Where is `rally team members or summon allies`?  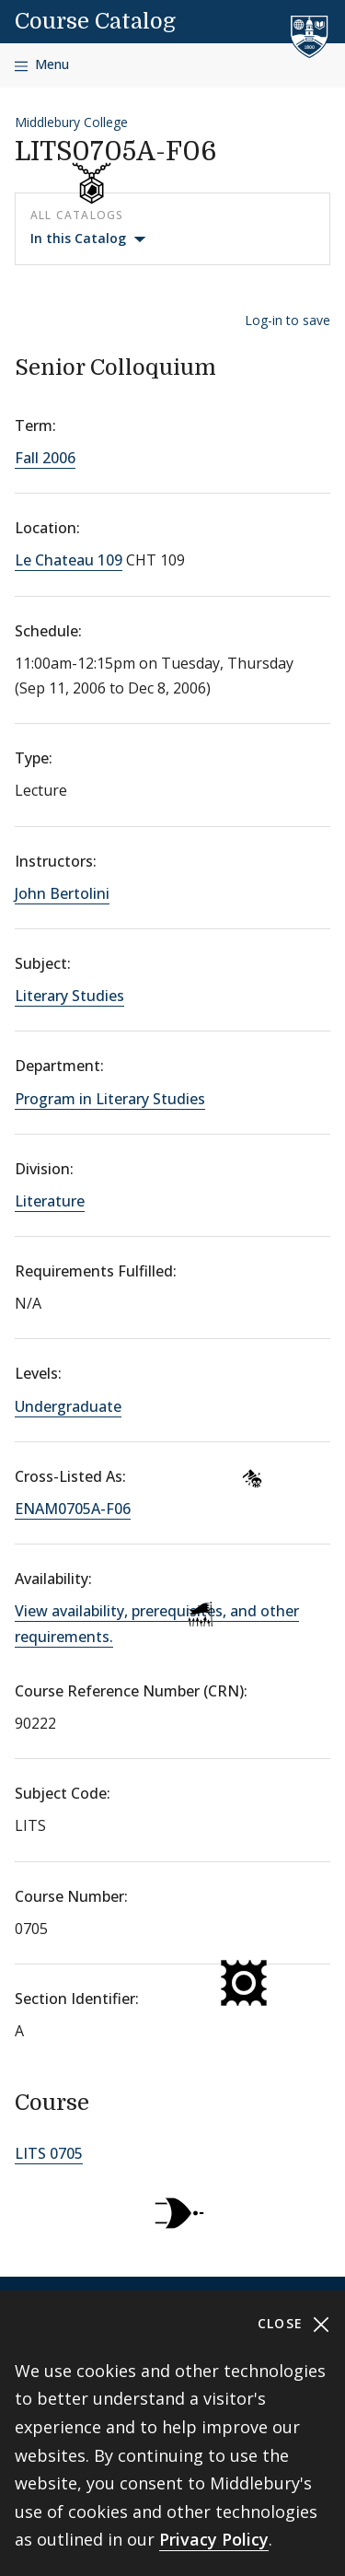
rally team members or summon allies is located at coordinates (200, 1614).